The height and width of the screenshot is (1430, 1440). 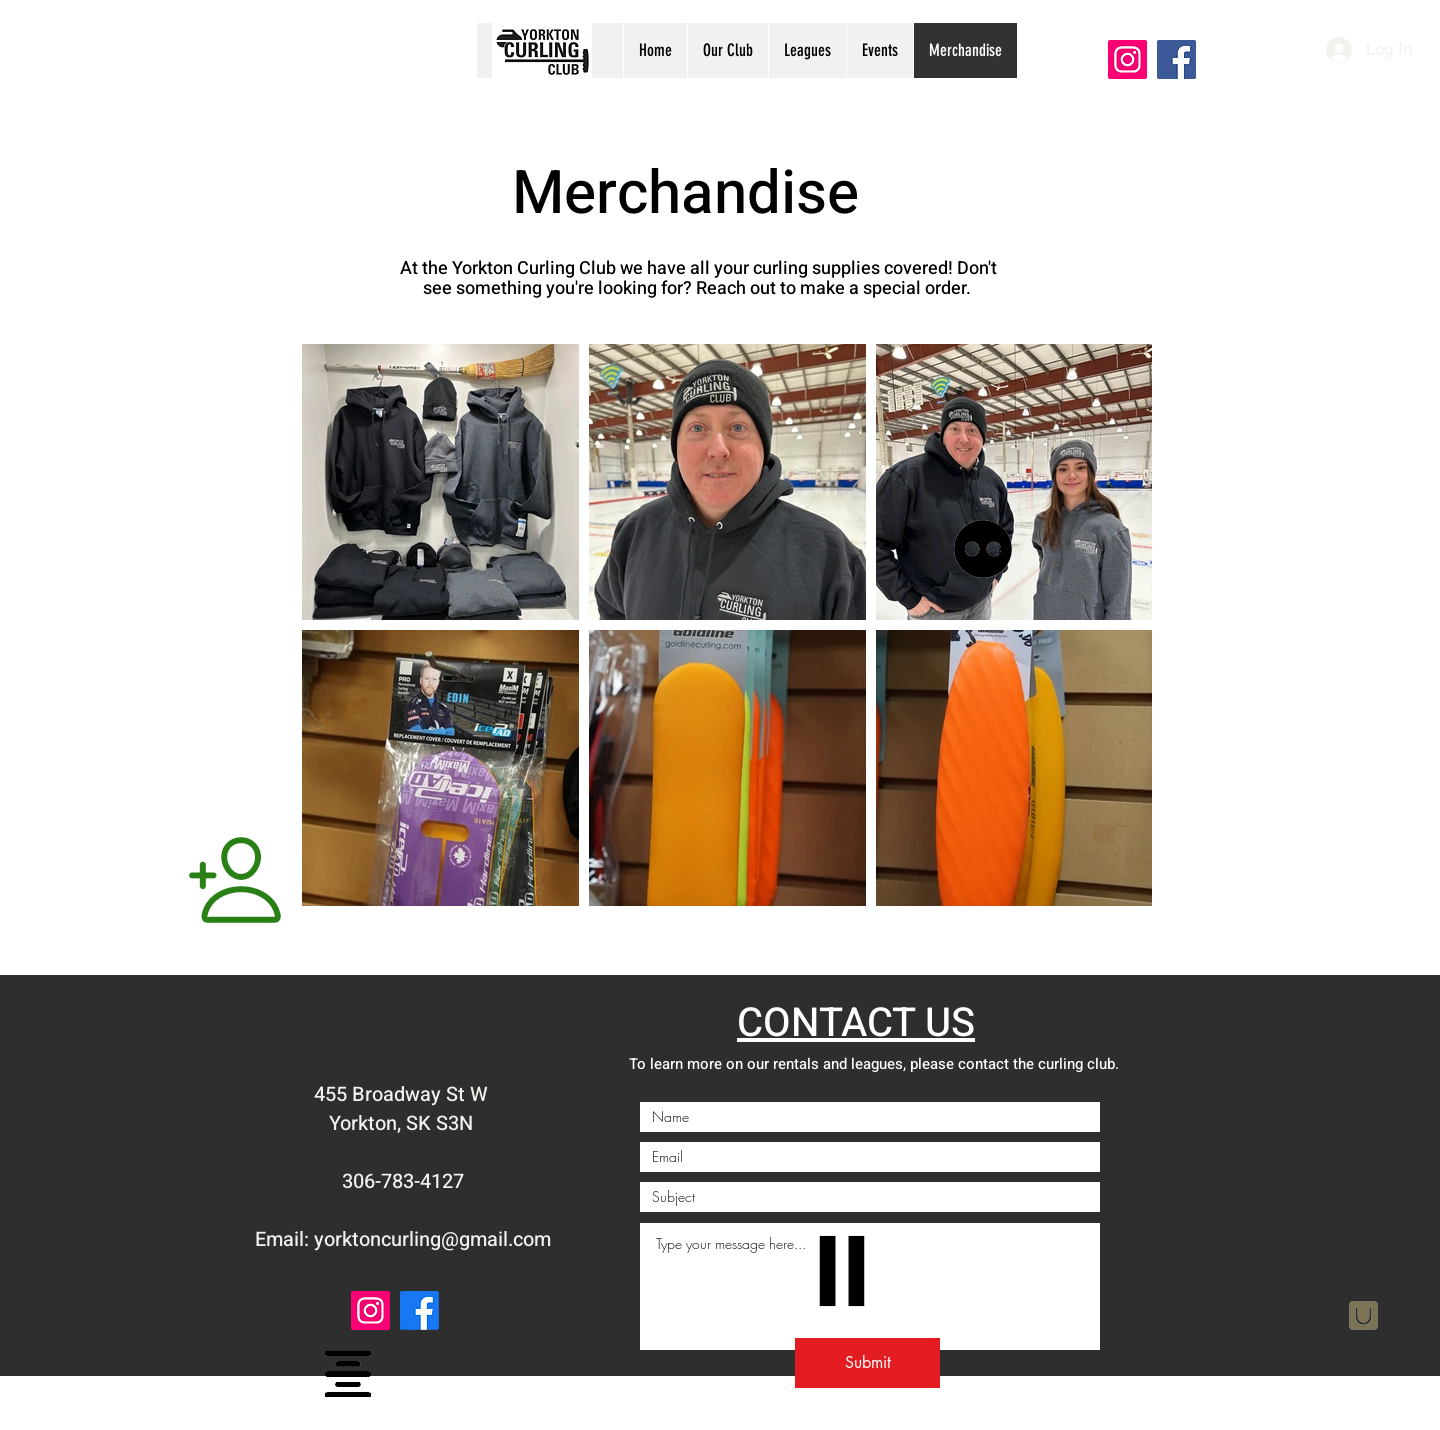 I want to click on open Flickr app, so click(x=983, y=549).